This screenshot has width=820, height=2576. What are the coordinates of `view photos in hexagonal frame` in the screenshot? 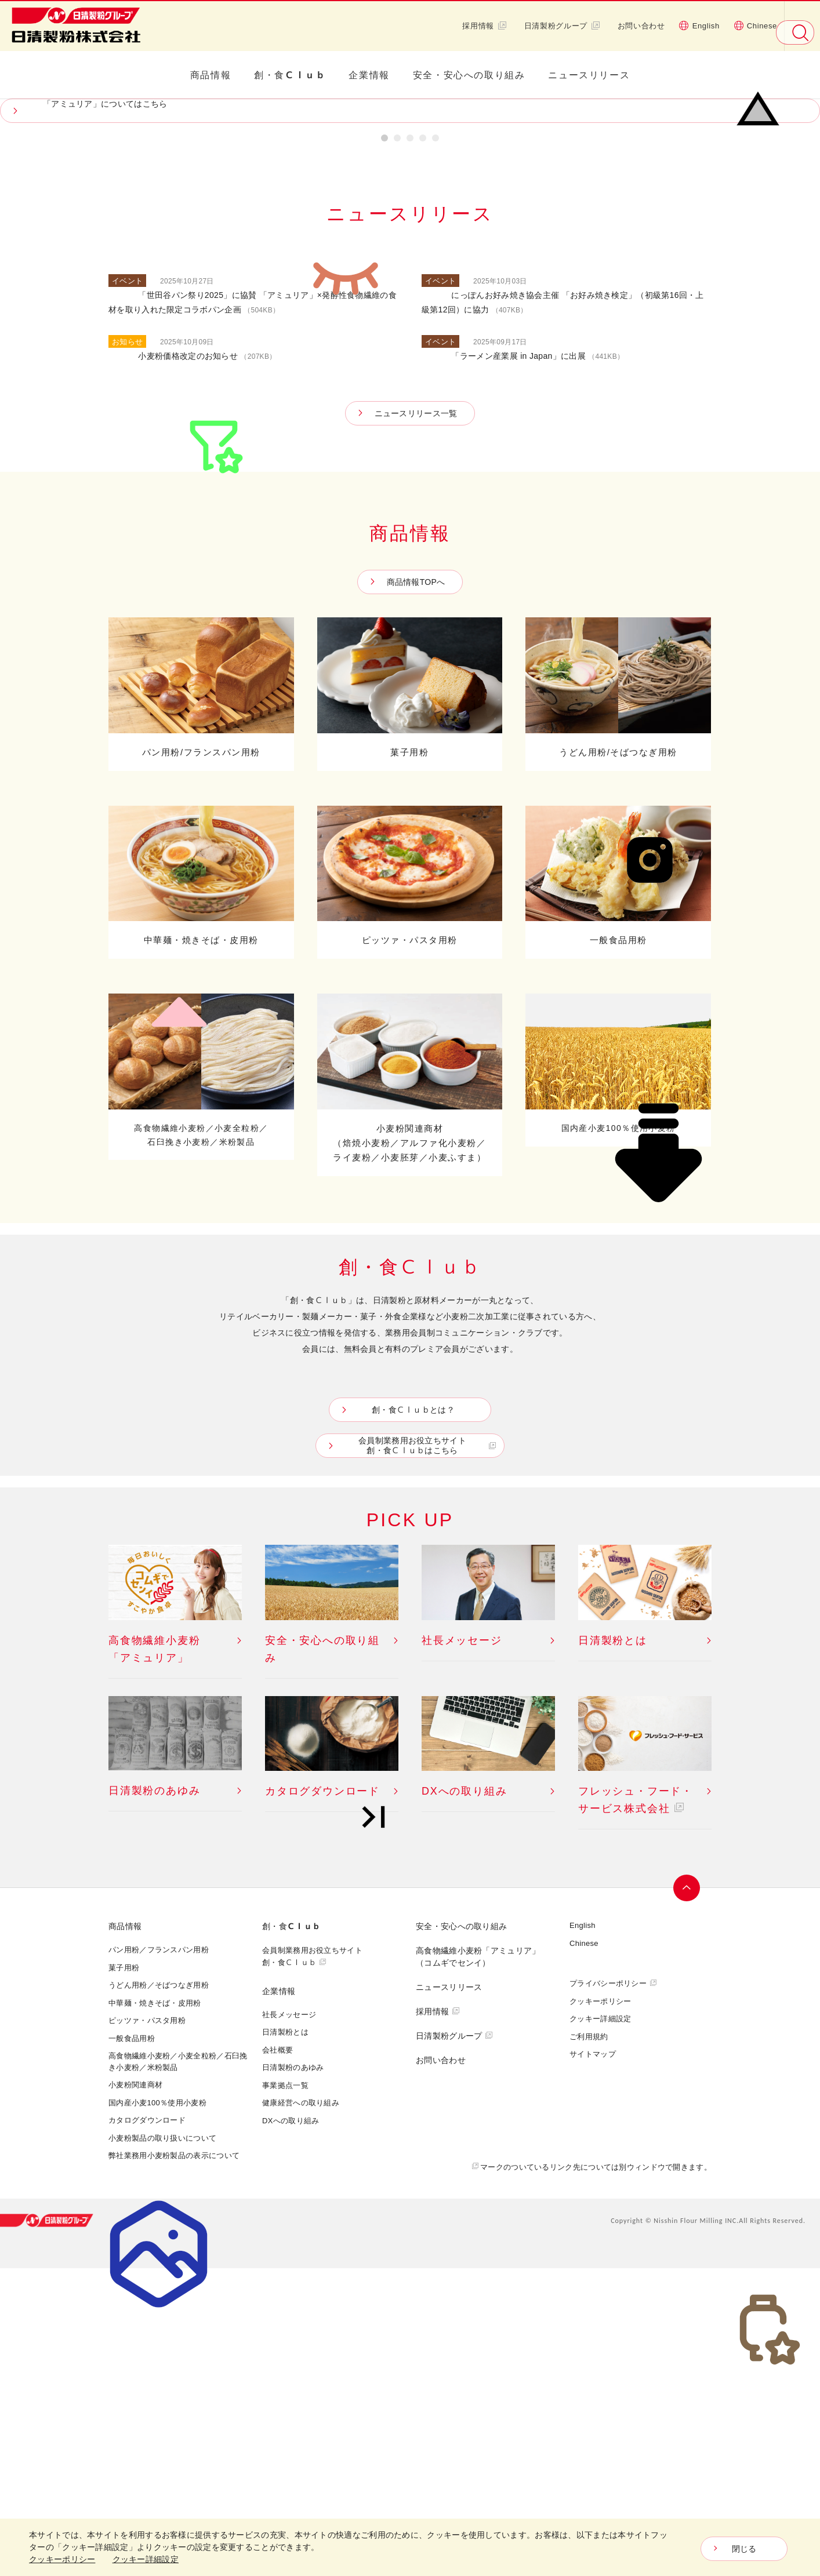 It's located at (158, 2254).